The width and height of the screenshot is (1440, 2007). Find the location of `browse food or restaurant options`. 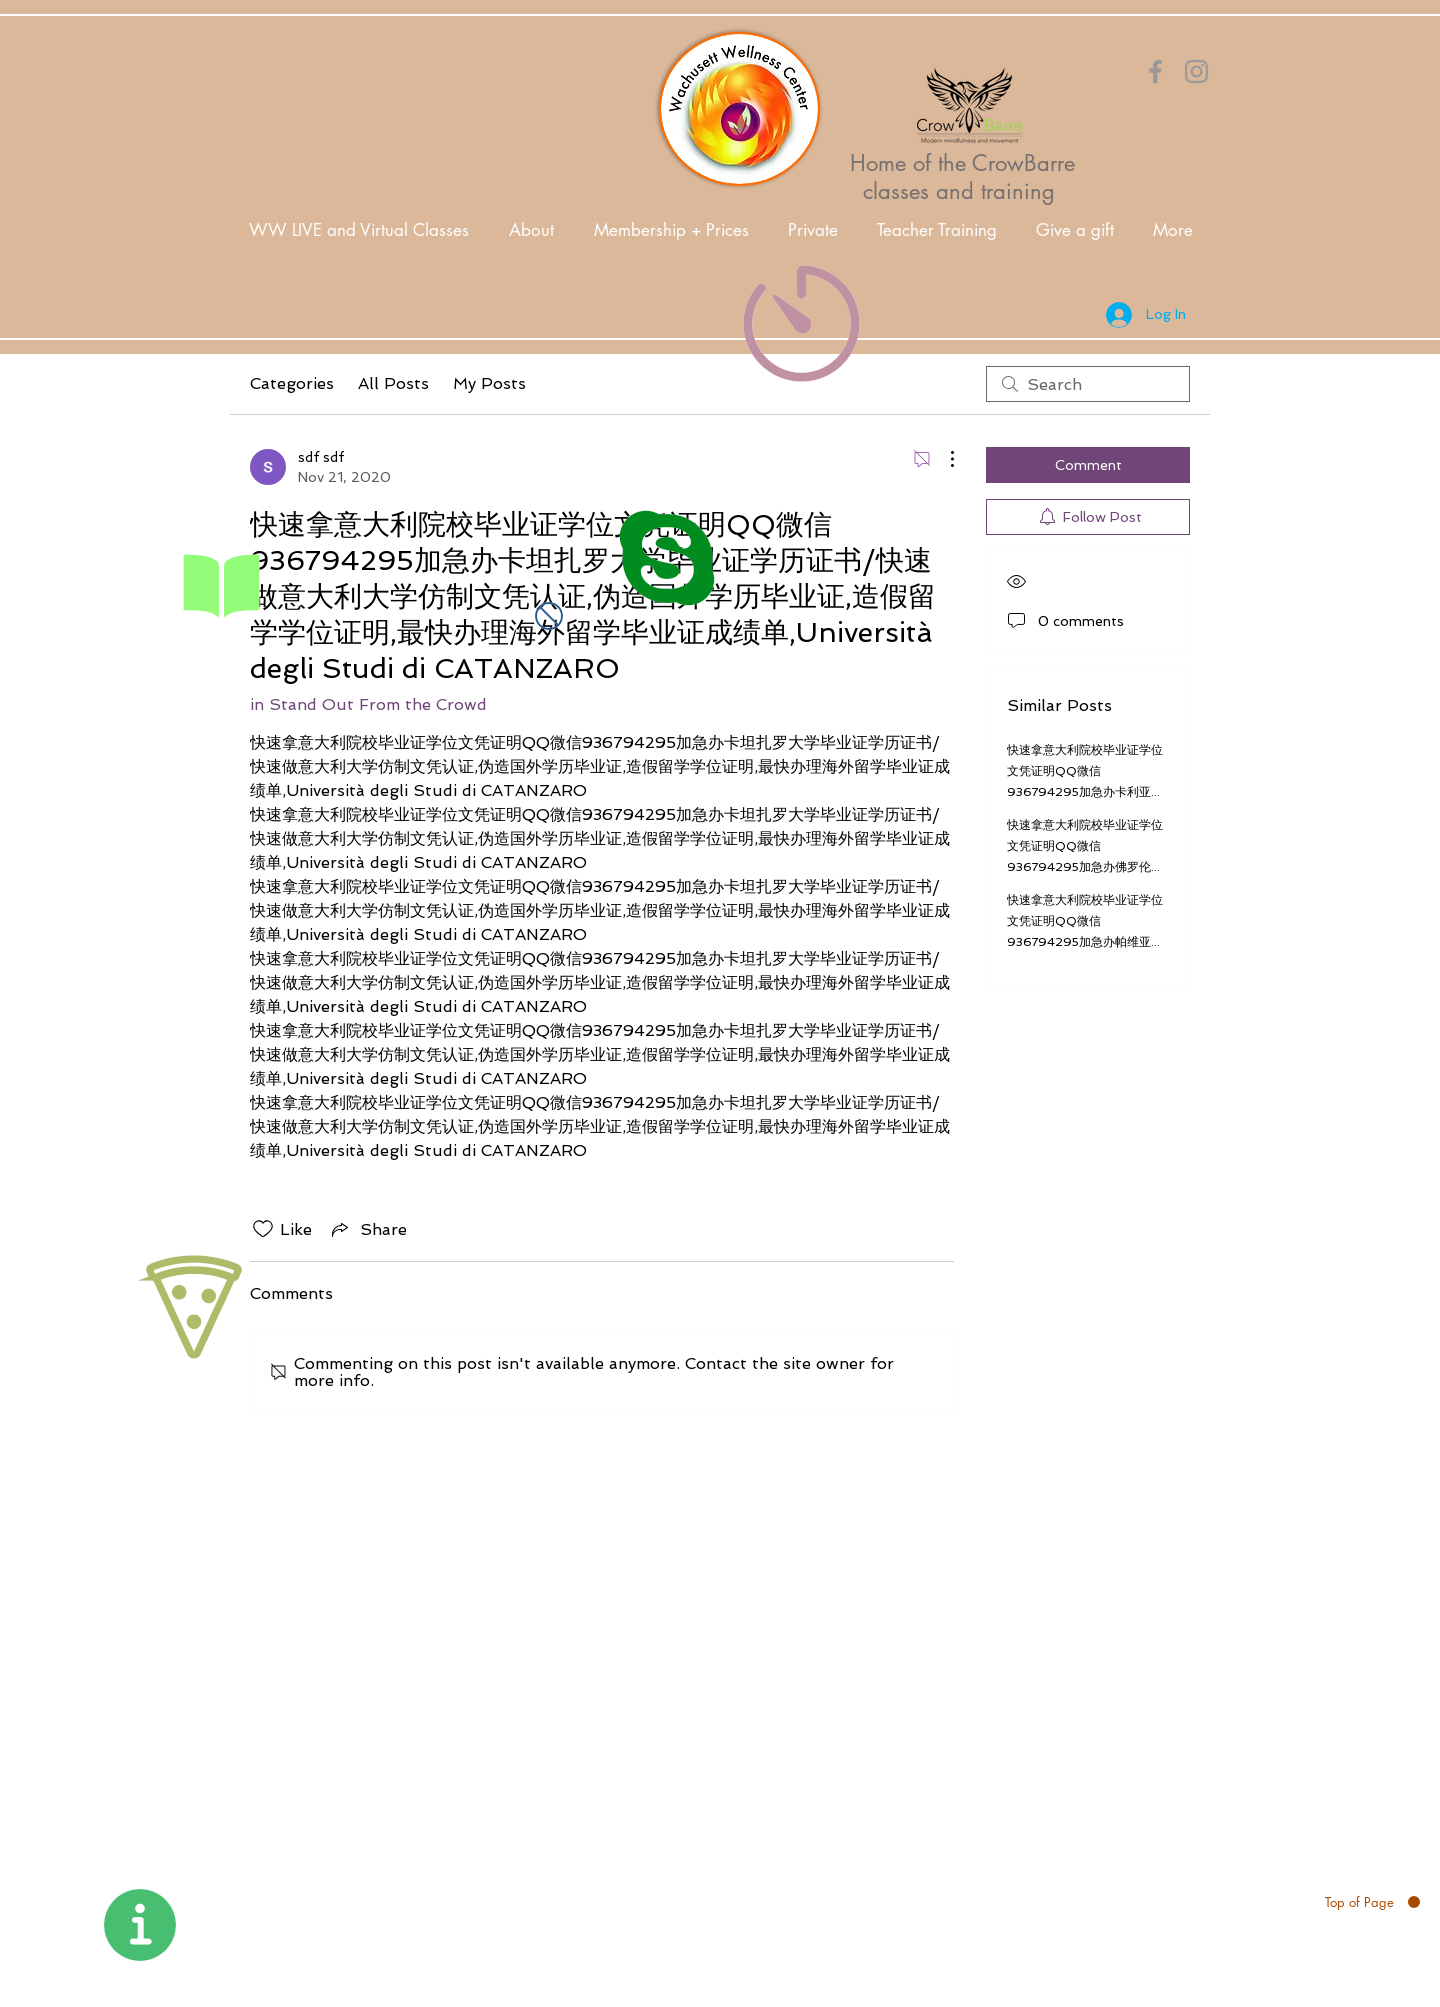

browse food or restaurant options is located at coordinates (194, 1307).